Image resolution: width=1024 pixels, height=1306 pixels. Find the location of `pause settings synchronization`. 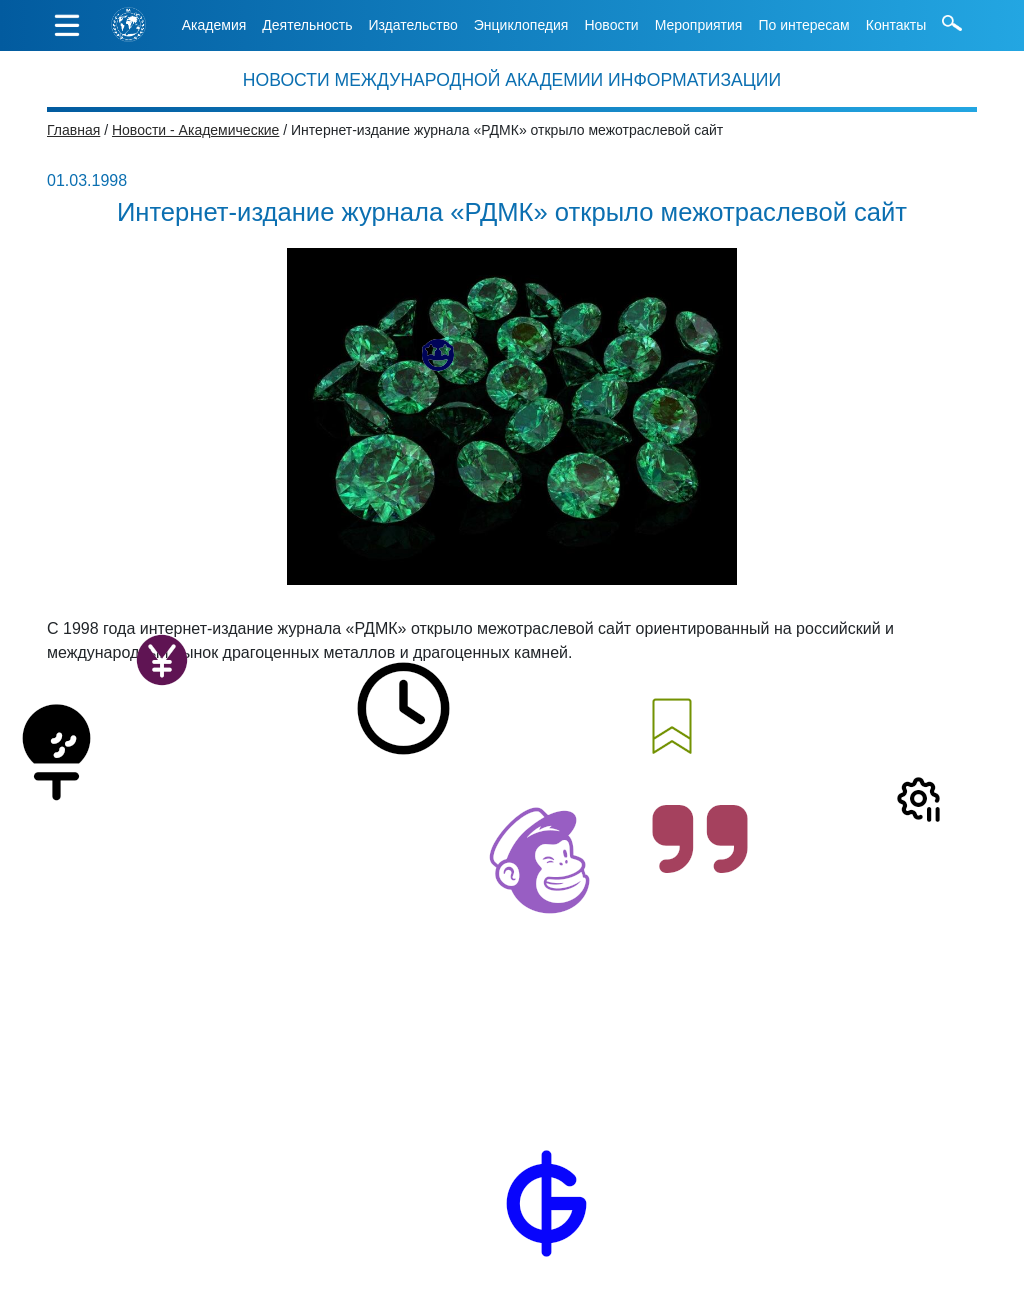

pause settings synchronization is located at coordinates (918, 798).